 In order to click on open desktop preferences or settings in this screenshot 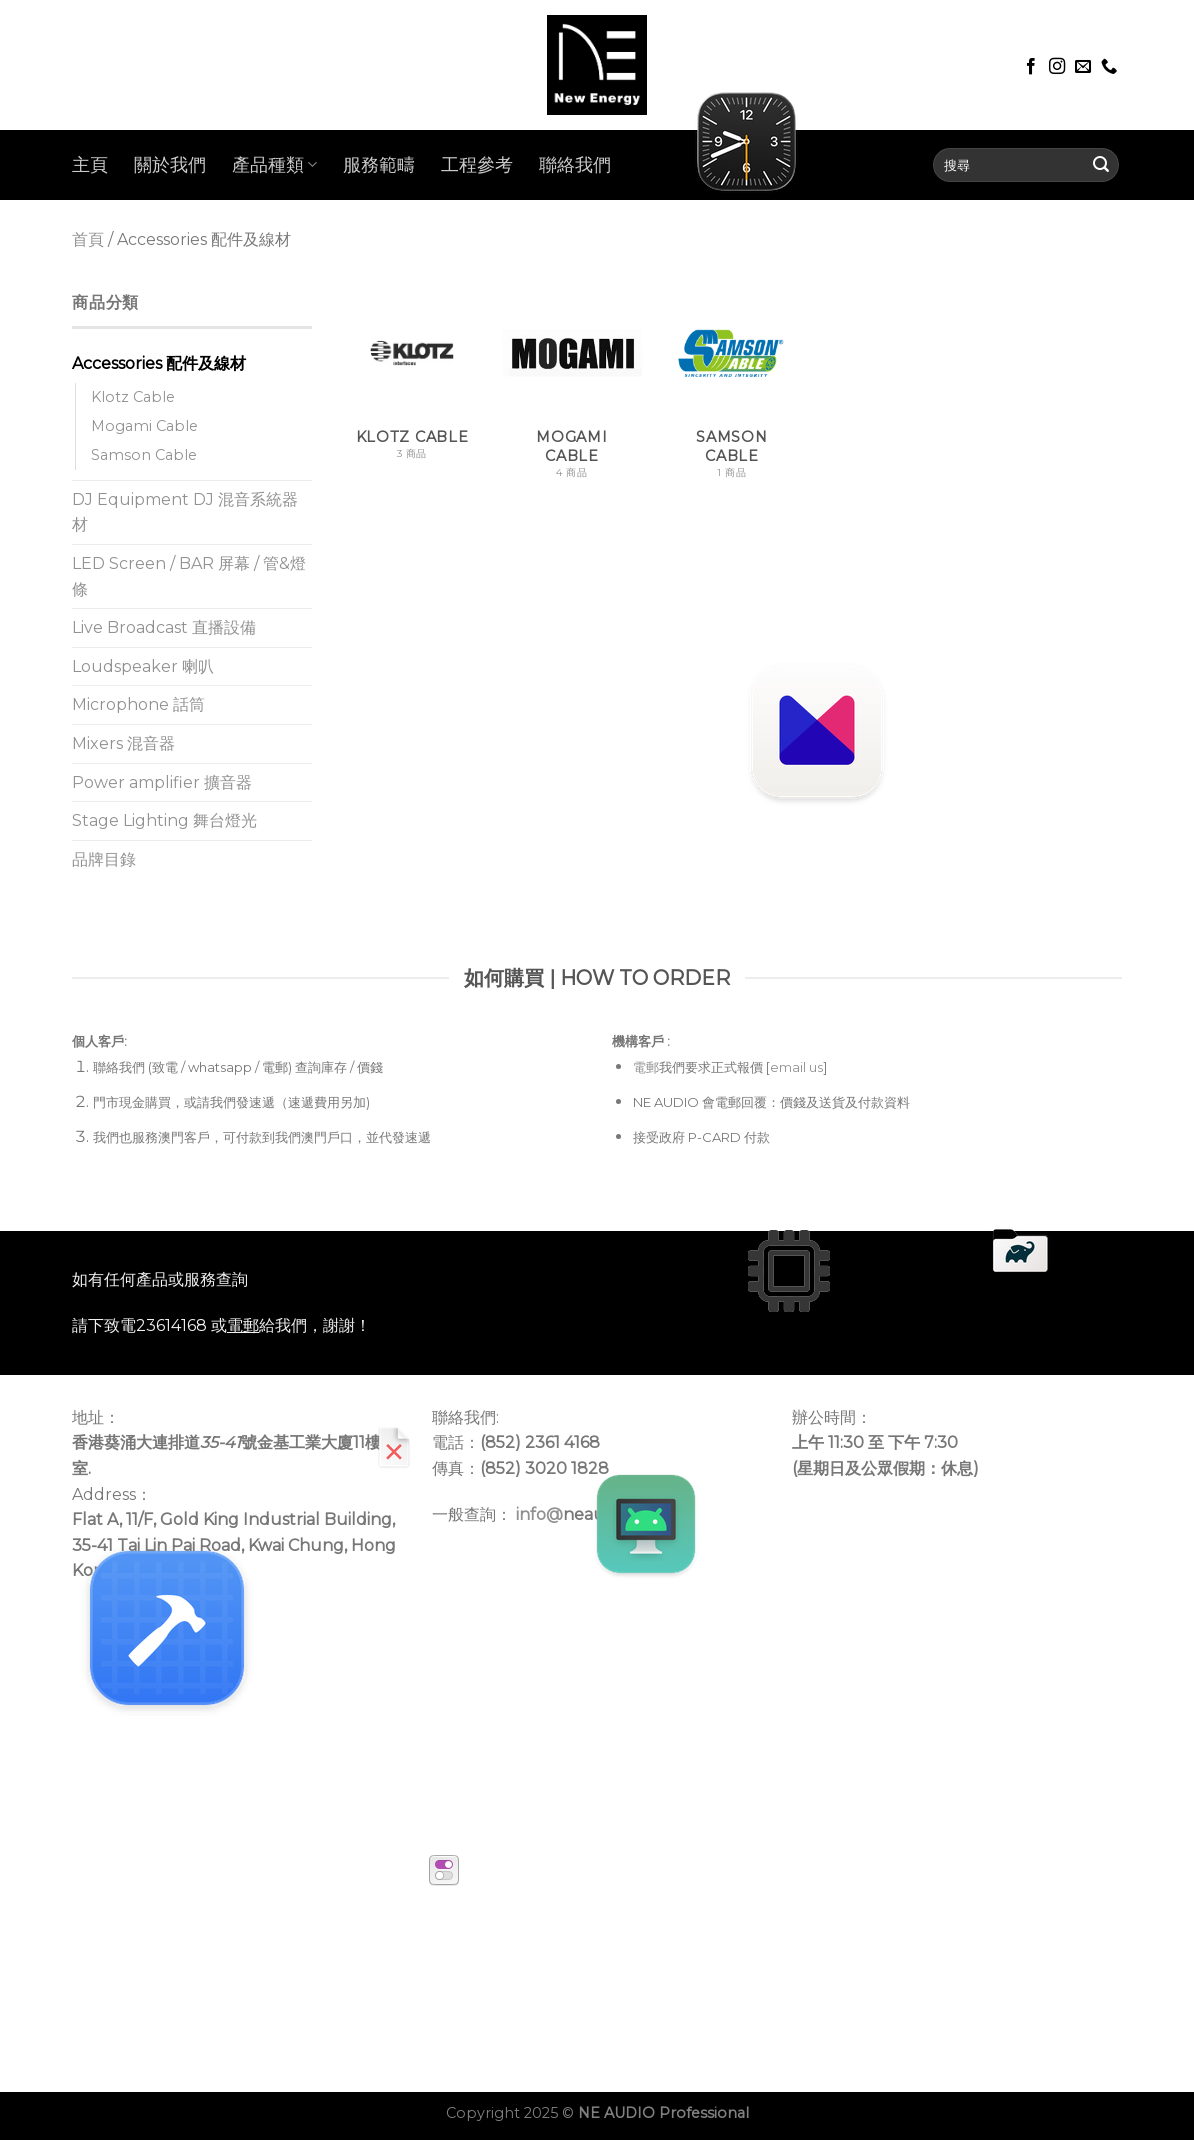, I will do `click(444, 1870)`.